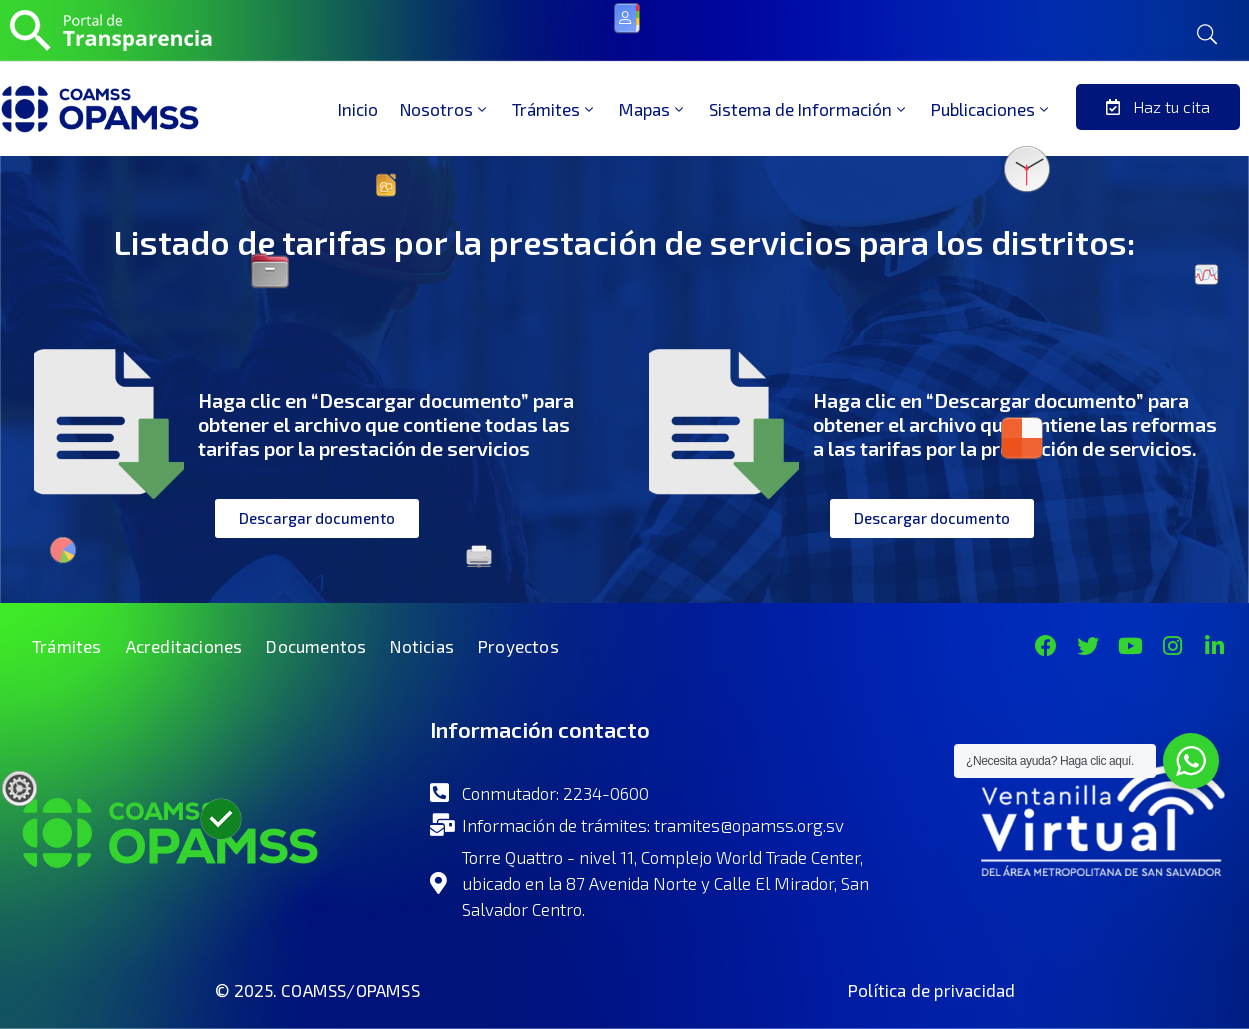 This screenshot has height=1029, width=1249. I want to click on open the file manager application, so click(270, 270).